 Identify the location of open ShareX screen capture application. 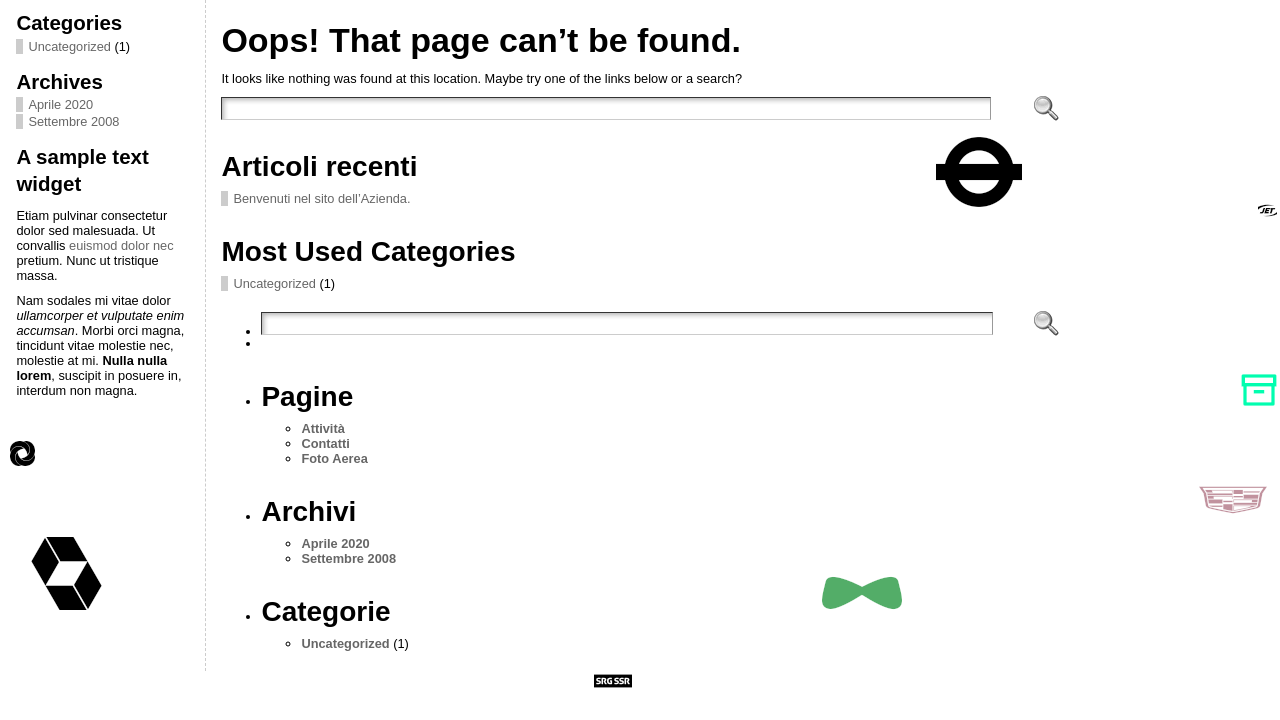
(22, 453).